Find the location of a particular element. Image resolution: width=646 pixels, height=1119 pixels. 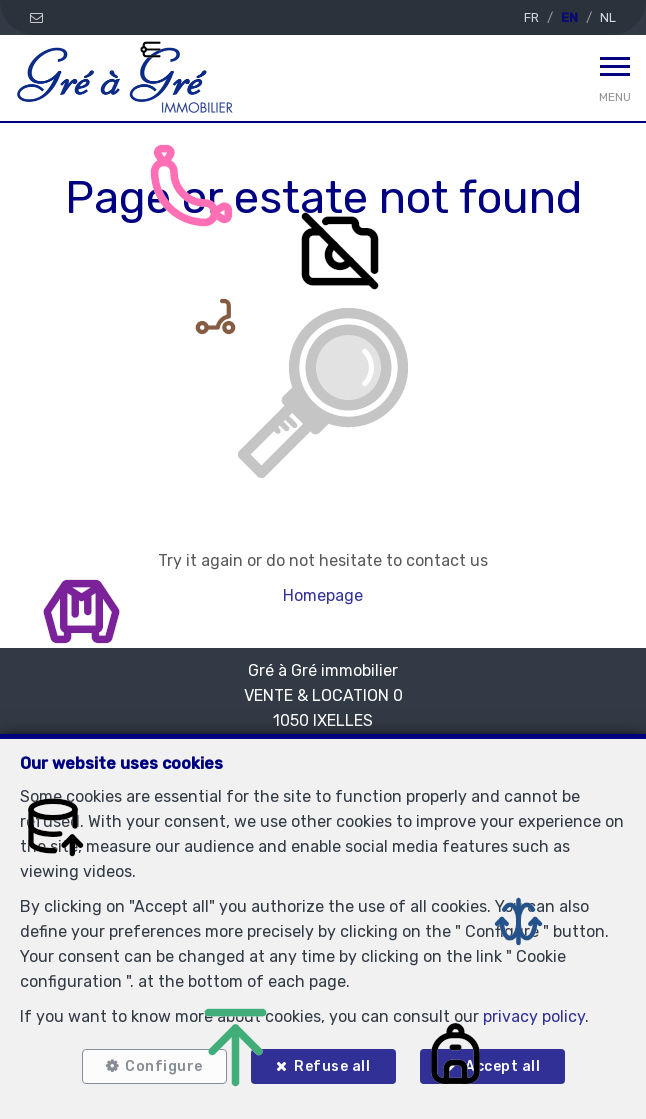

camera is disabled or turned off is located at coordinates (340, 251).